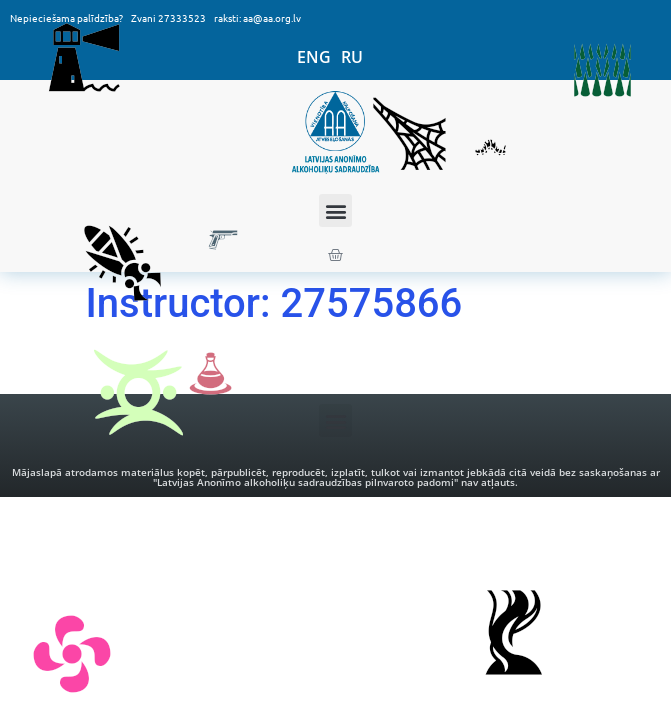 This screenshot has width=671, height=720. I want to click on indicates a spike trap or hazard zone, so click(602, 68).